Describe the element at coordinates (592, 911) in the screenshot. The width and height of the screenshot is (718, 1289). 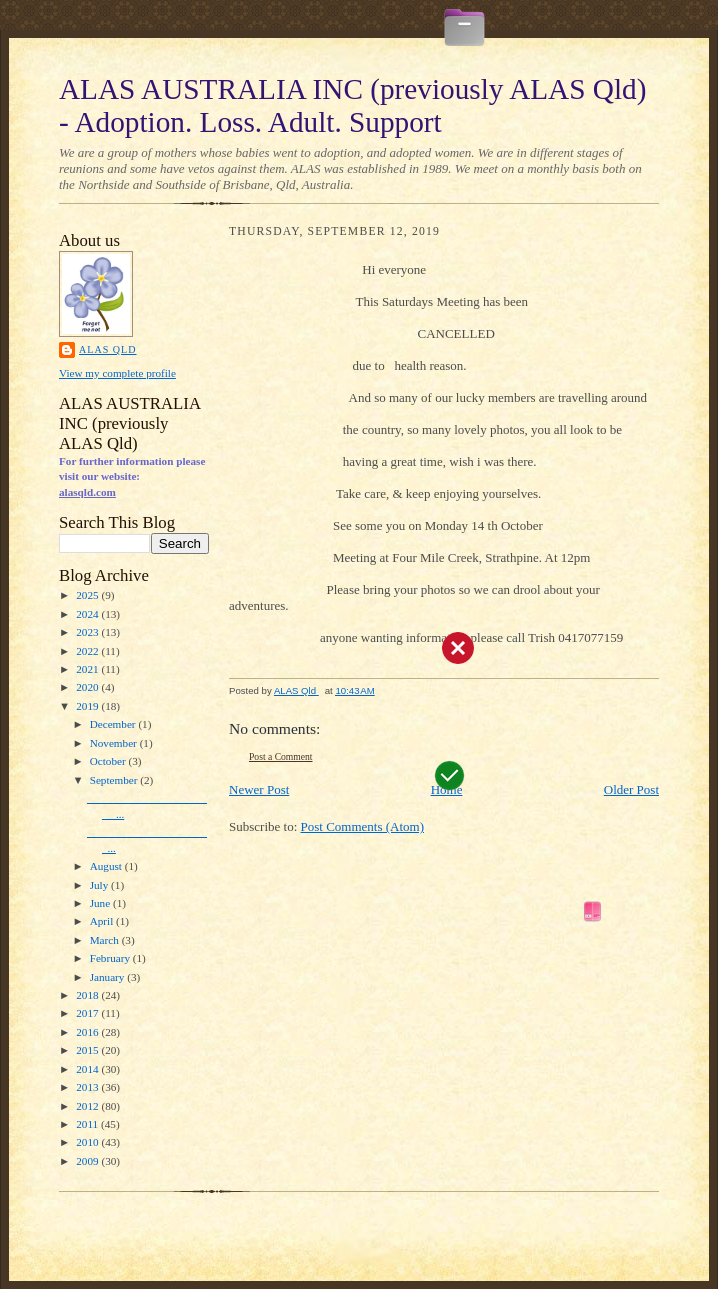
I see `a debian software package file` at that location.